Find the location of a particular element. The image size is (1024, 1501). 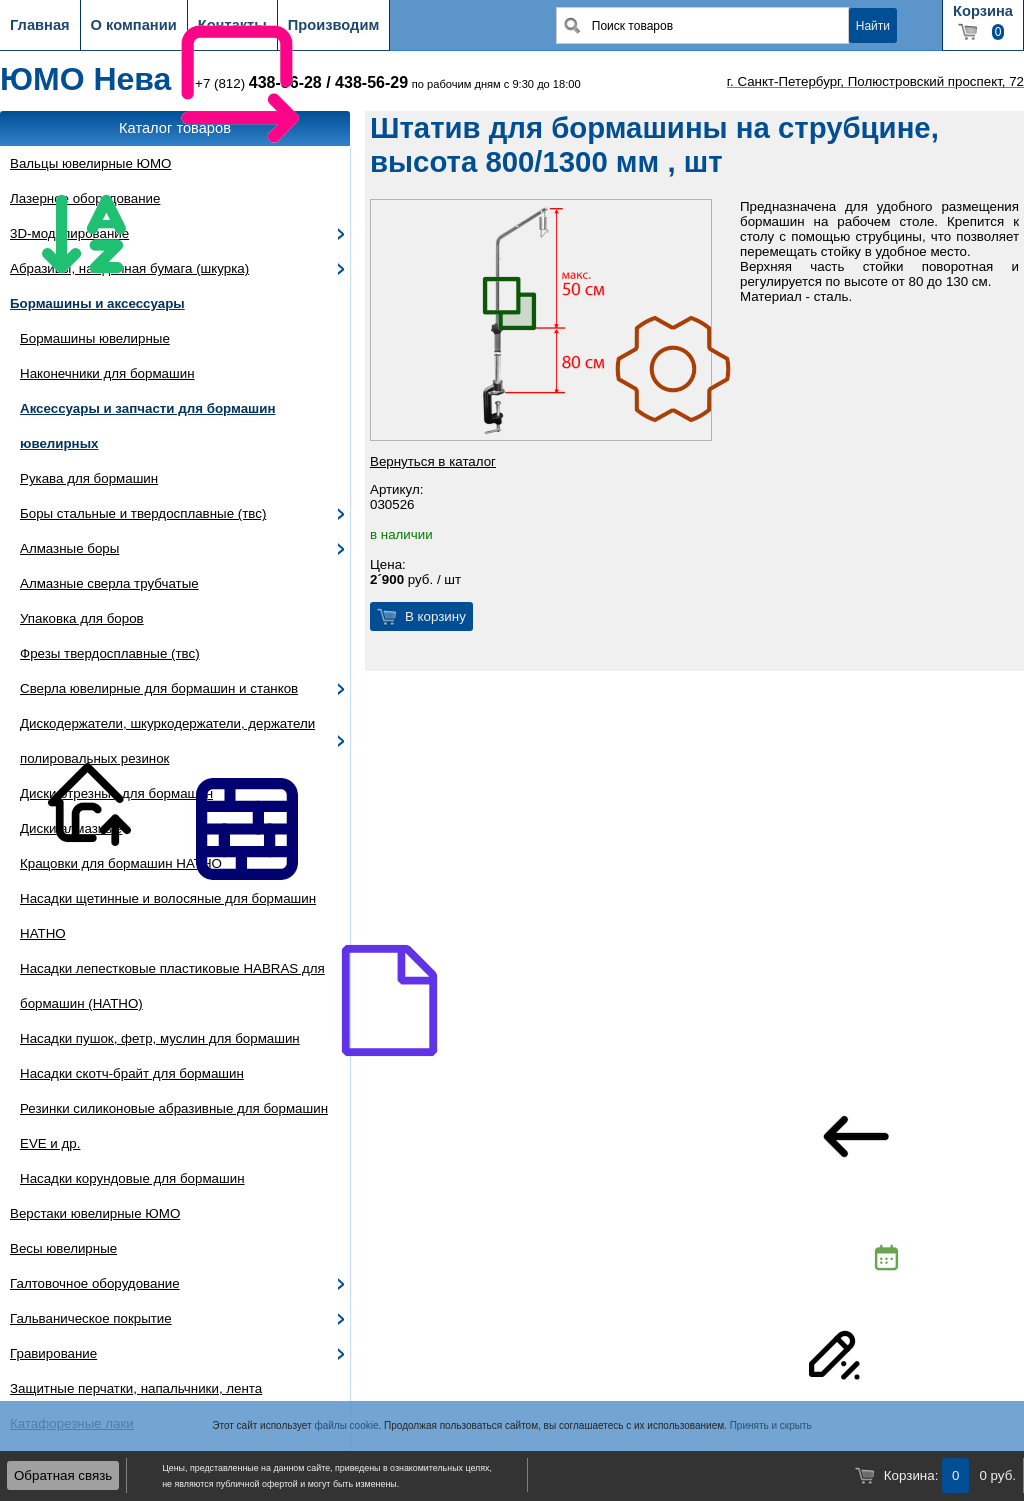

view wall or barrier settings is located at coordinates (247, 829).